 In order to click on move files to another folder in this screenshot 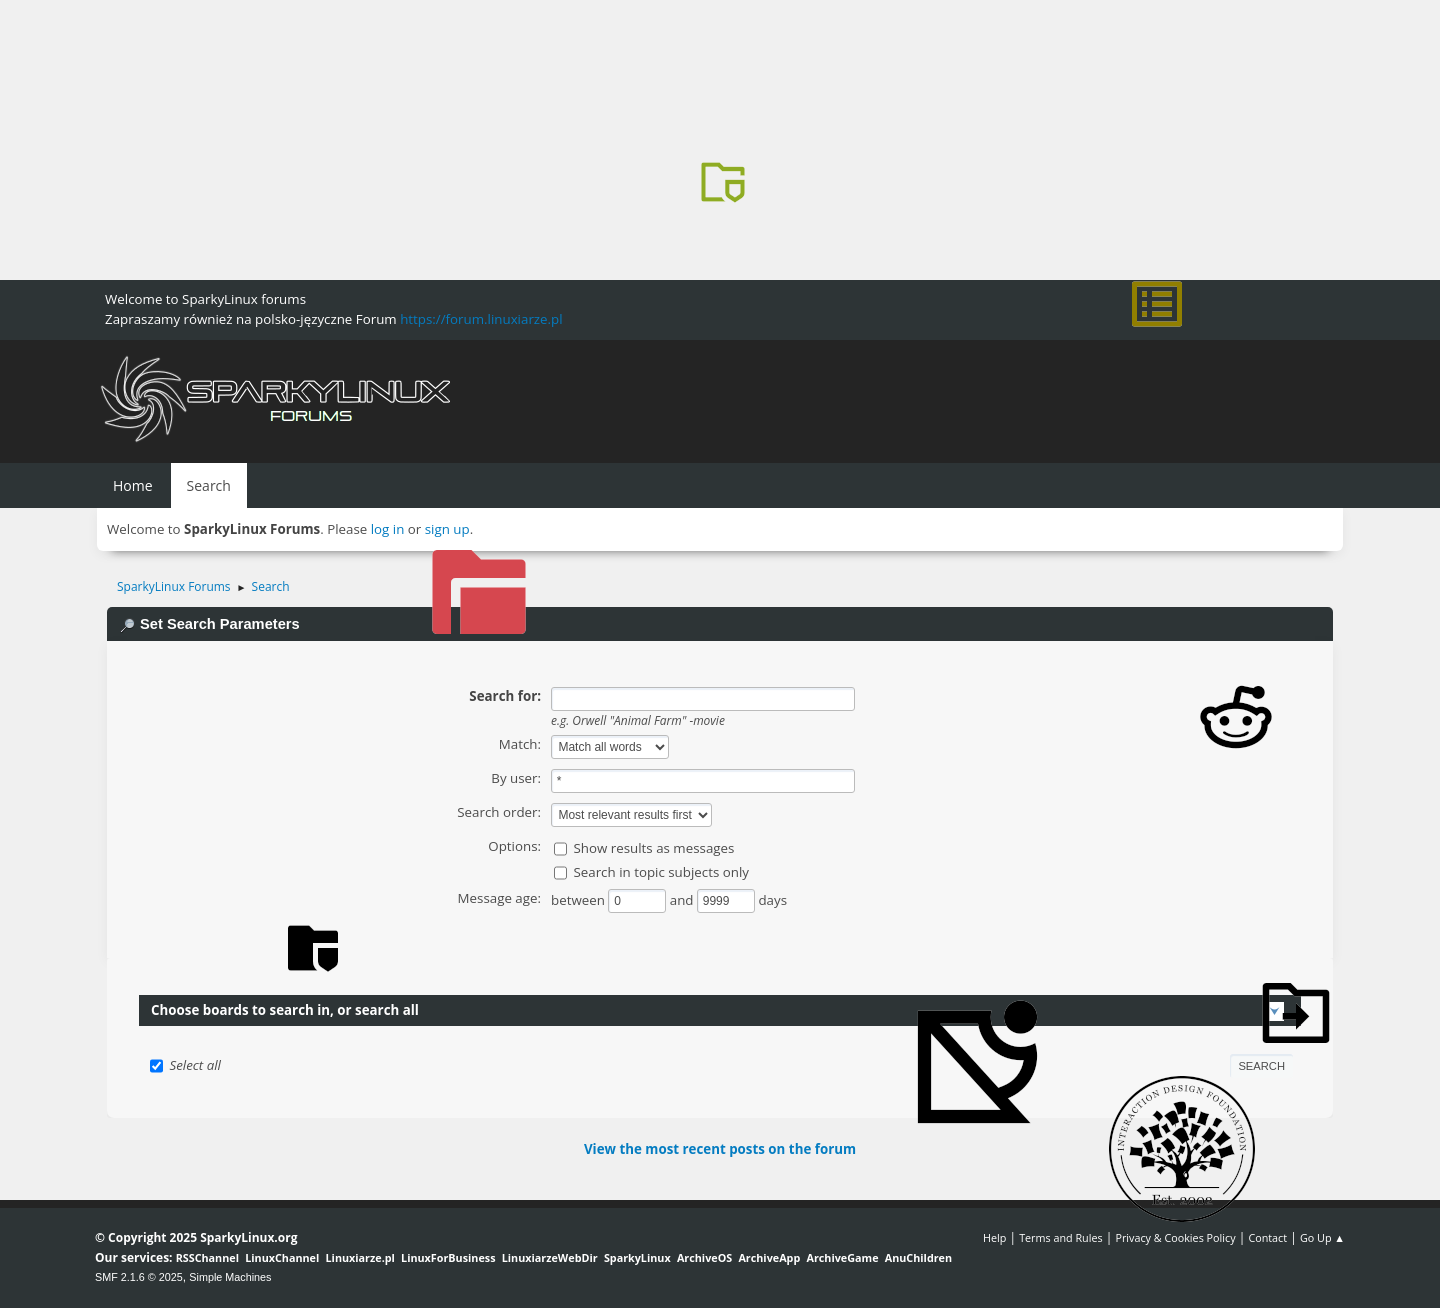, I will do `click(1296, 1013)`.